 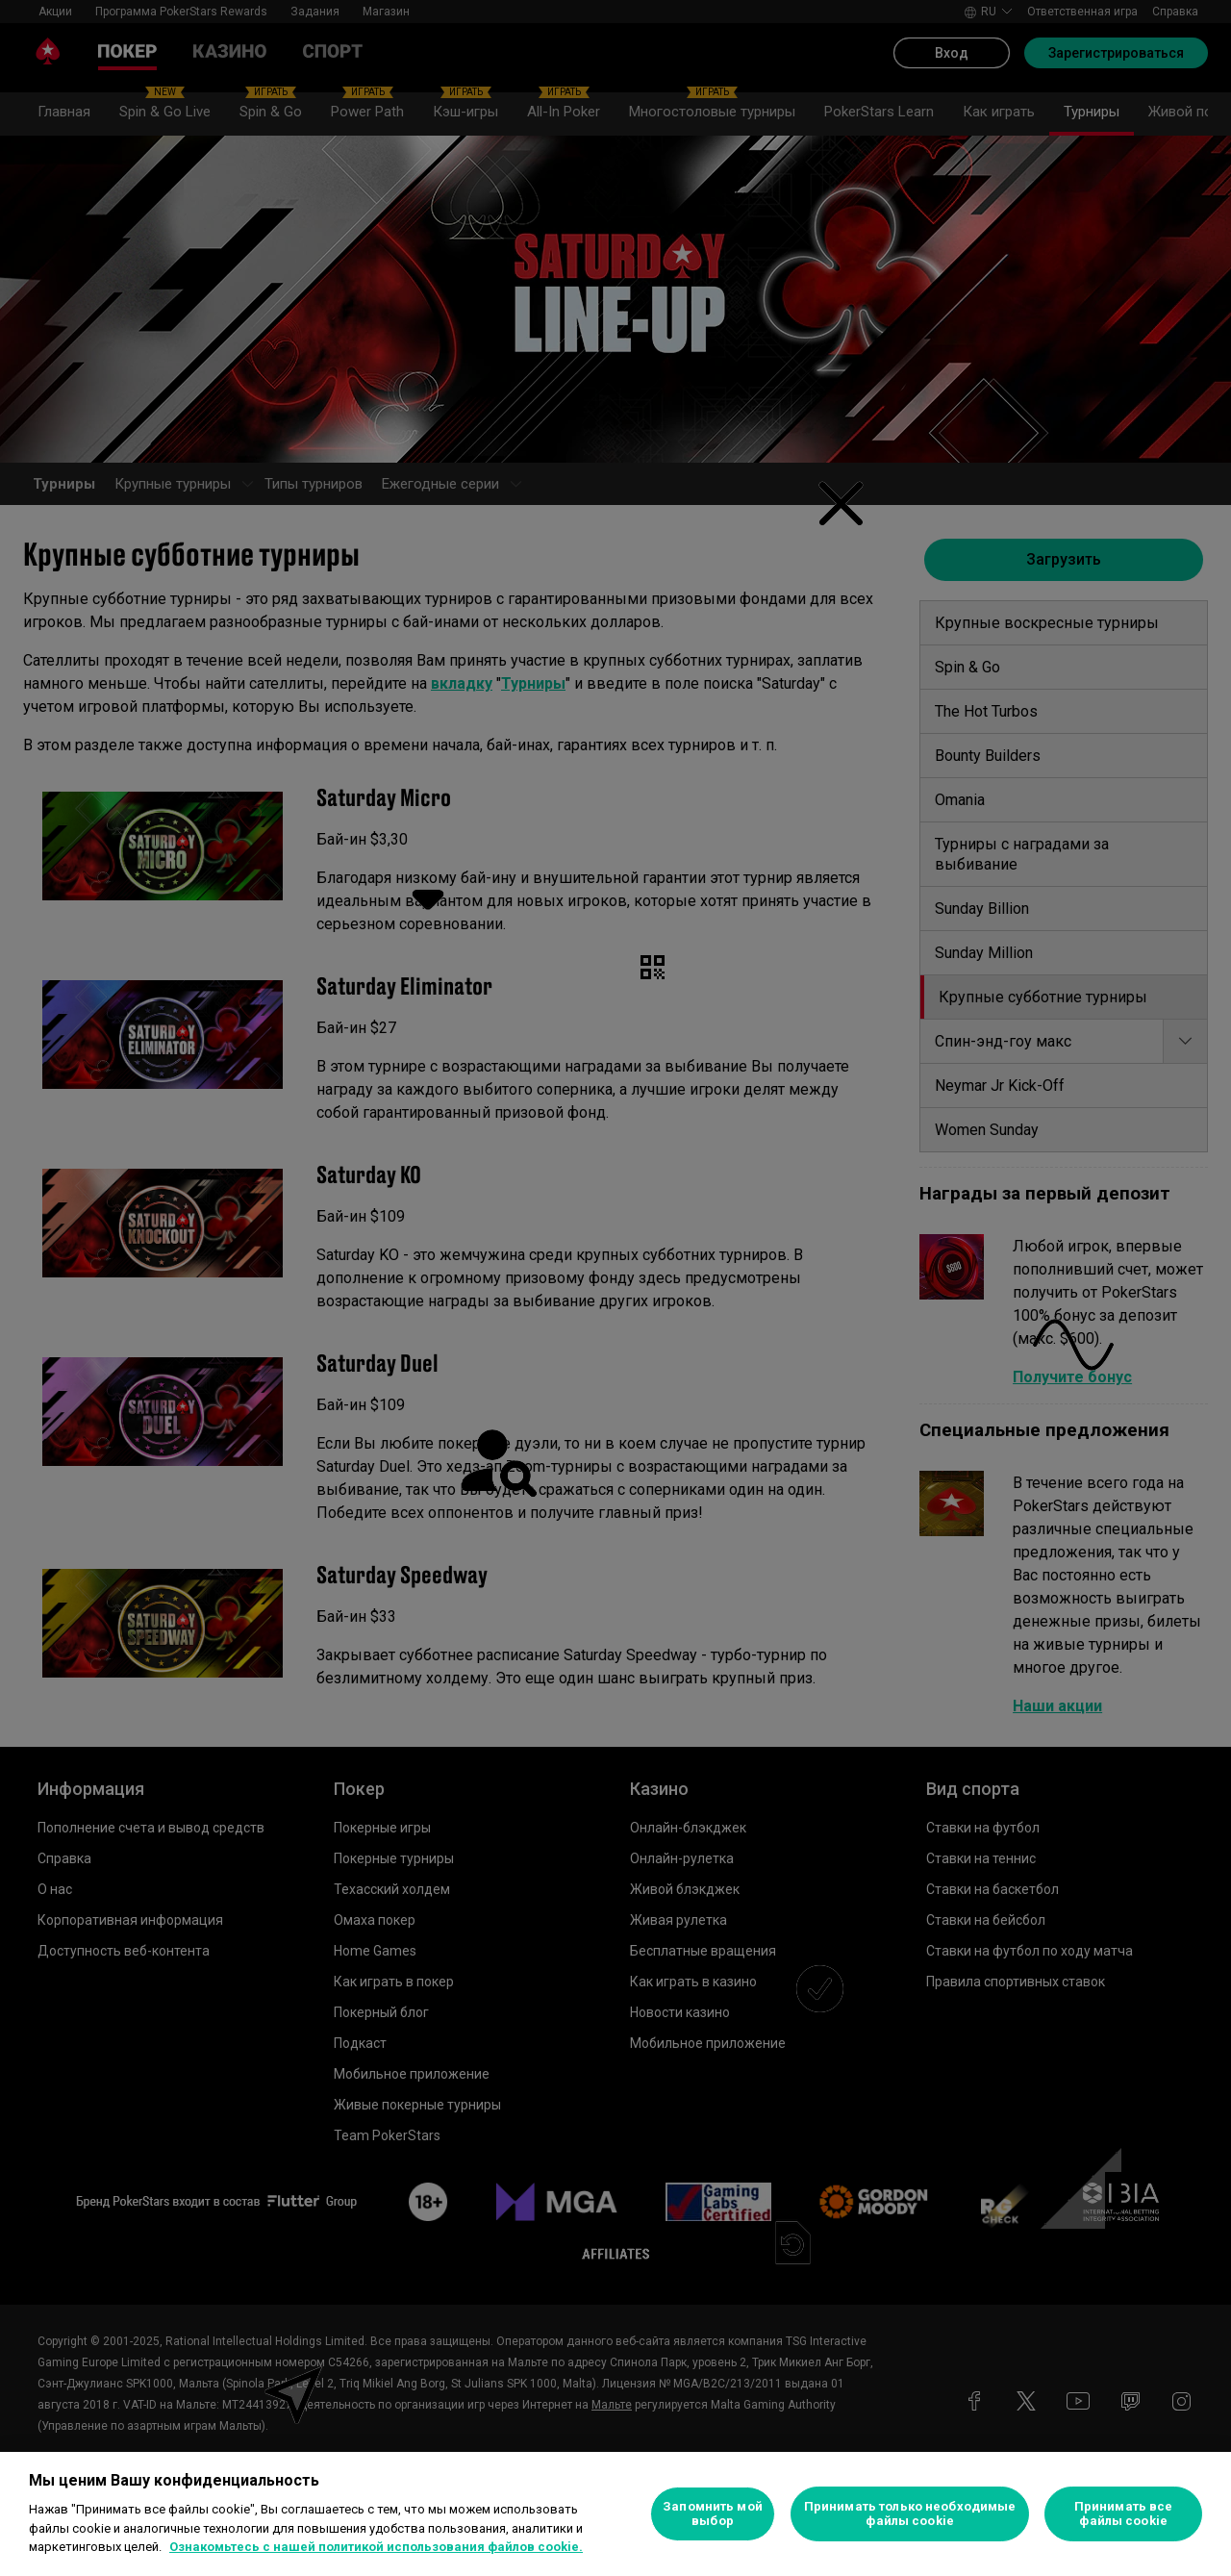 What do you see at coordinates (792, 2242) in the screenshot?
I see `restore a previous version of a document` at bounding box center [792, 2242].